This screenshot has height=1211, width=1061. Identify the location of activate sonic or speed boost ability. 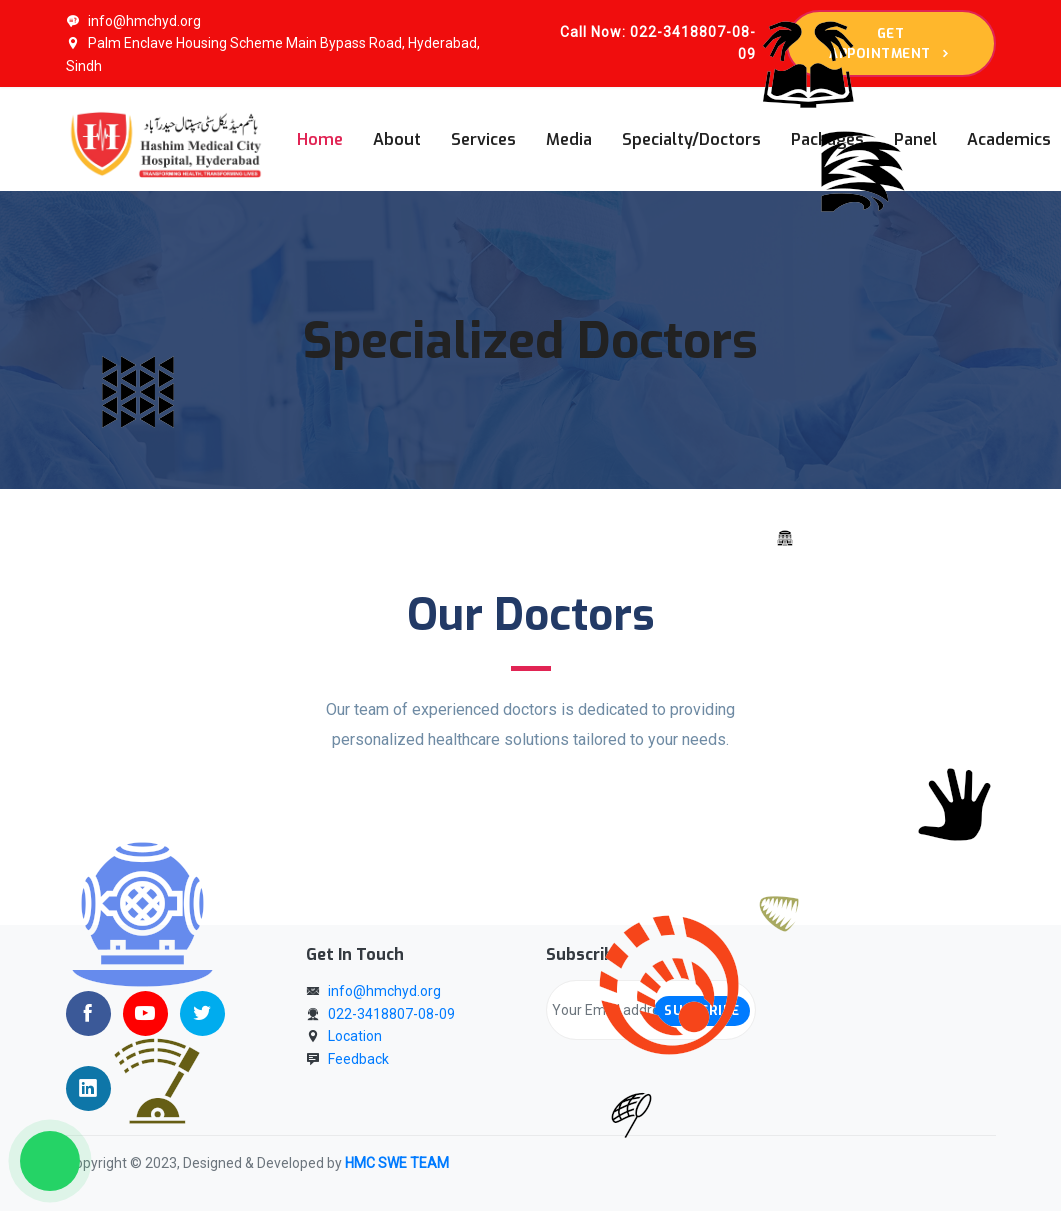
(669, 985).